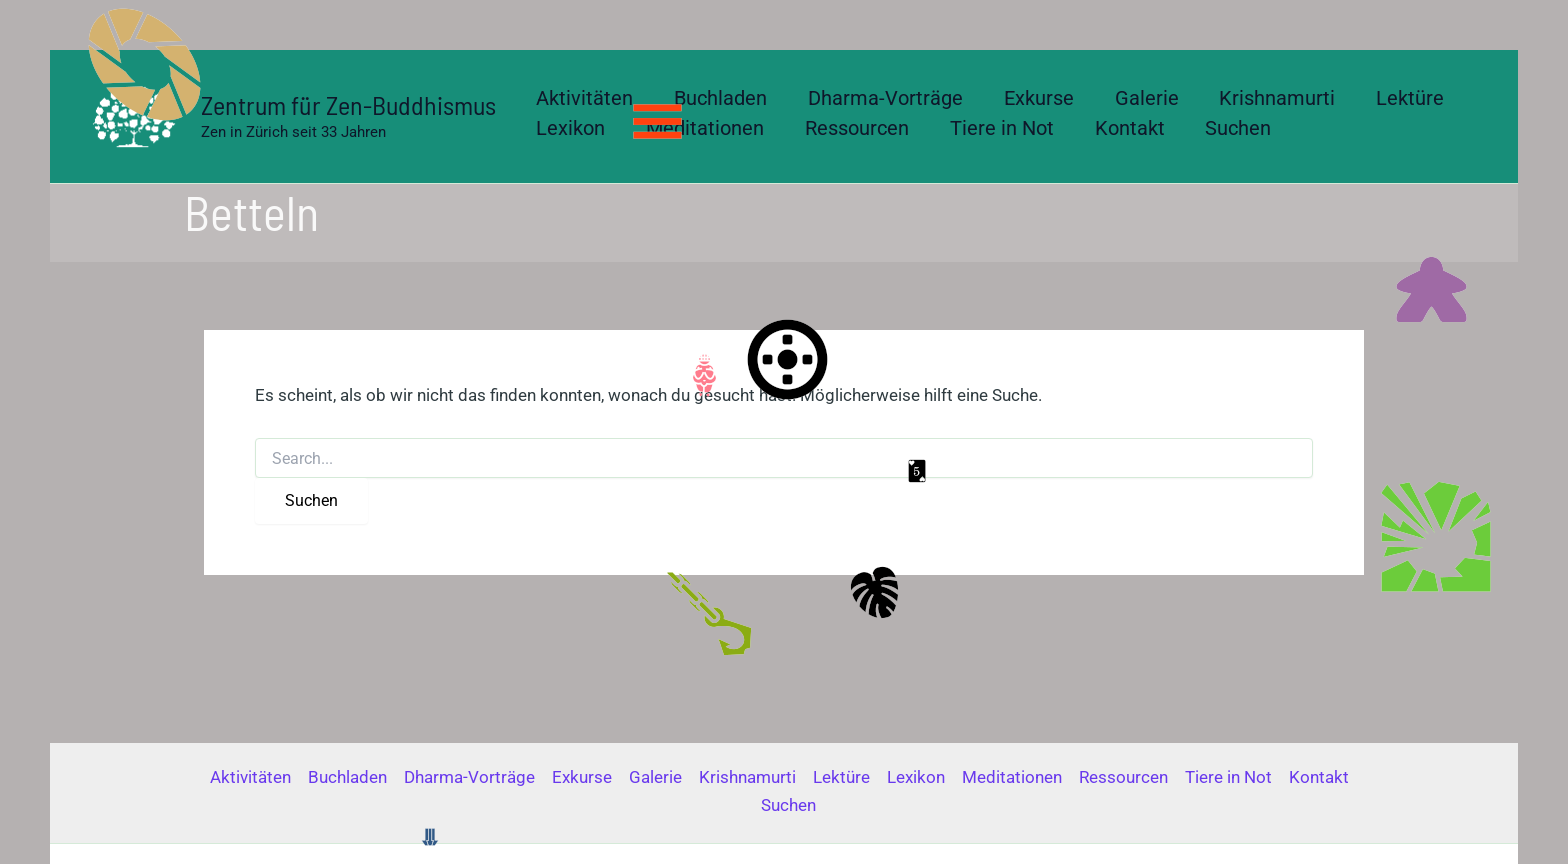 Image resolution: width=1568 pixels, height=864 pixels. Describe the element at coordinates (430, 837) in the screenshot. I see `activate a powerful downward attack or smash move` at that location.